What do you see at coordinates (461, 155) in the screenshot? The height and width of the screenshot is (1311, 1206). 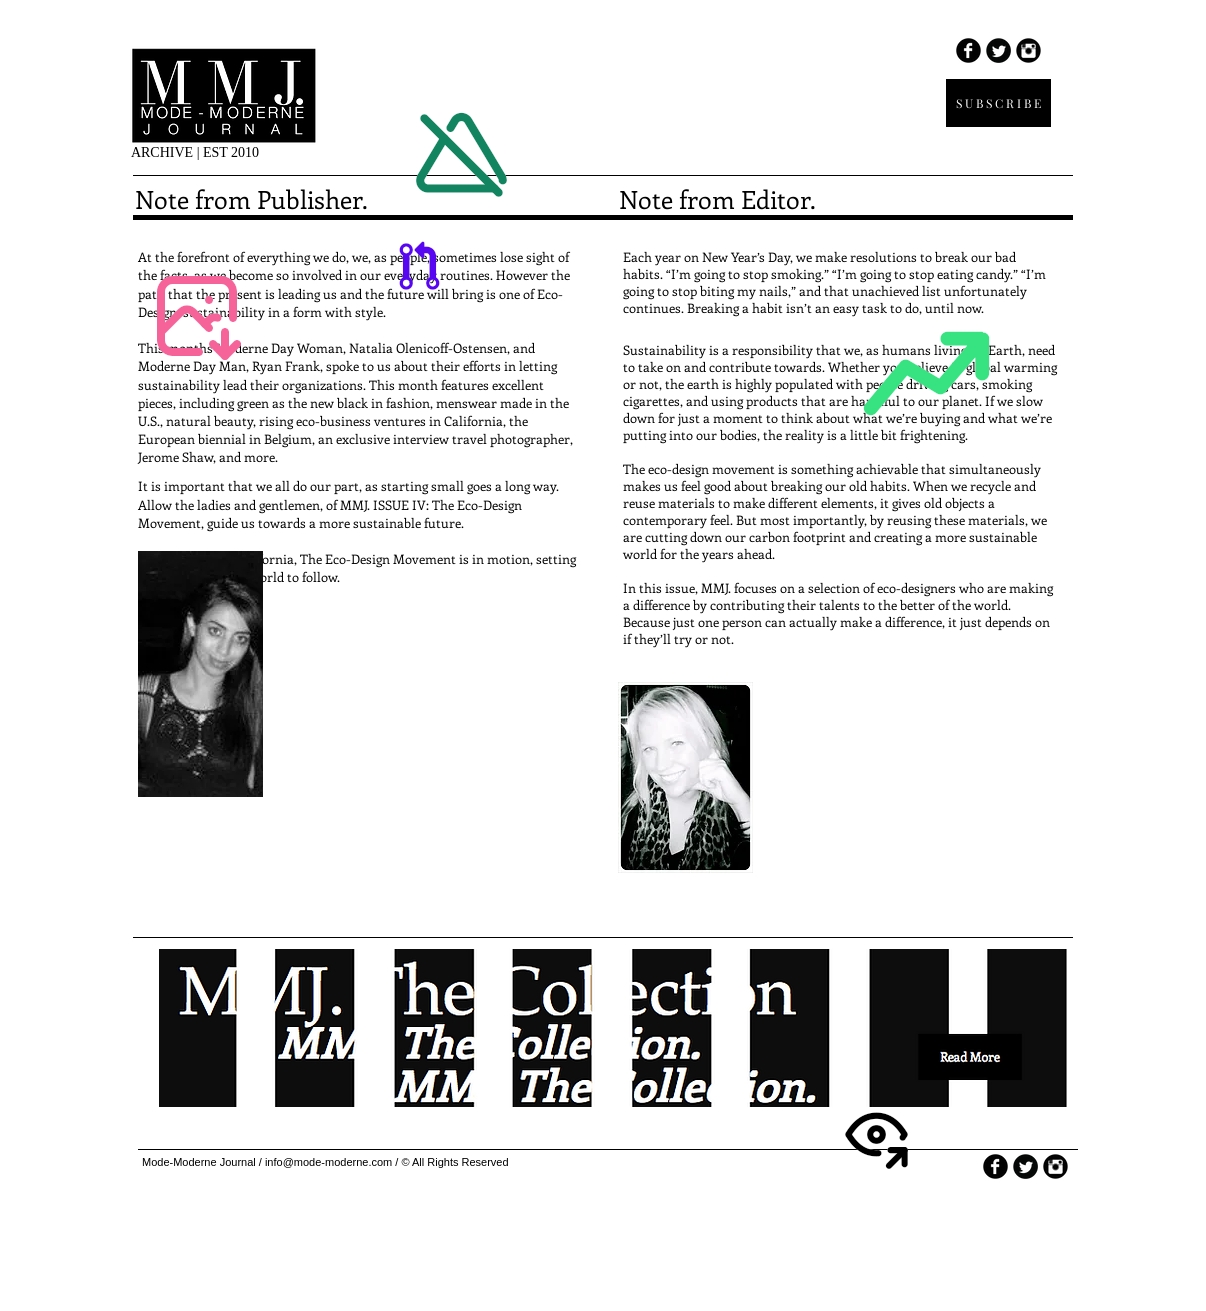 I see `disabled warning or alert` at bounding box center [461, 155].